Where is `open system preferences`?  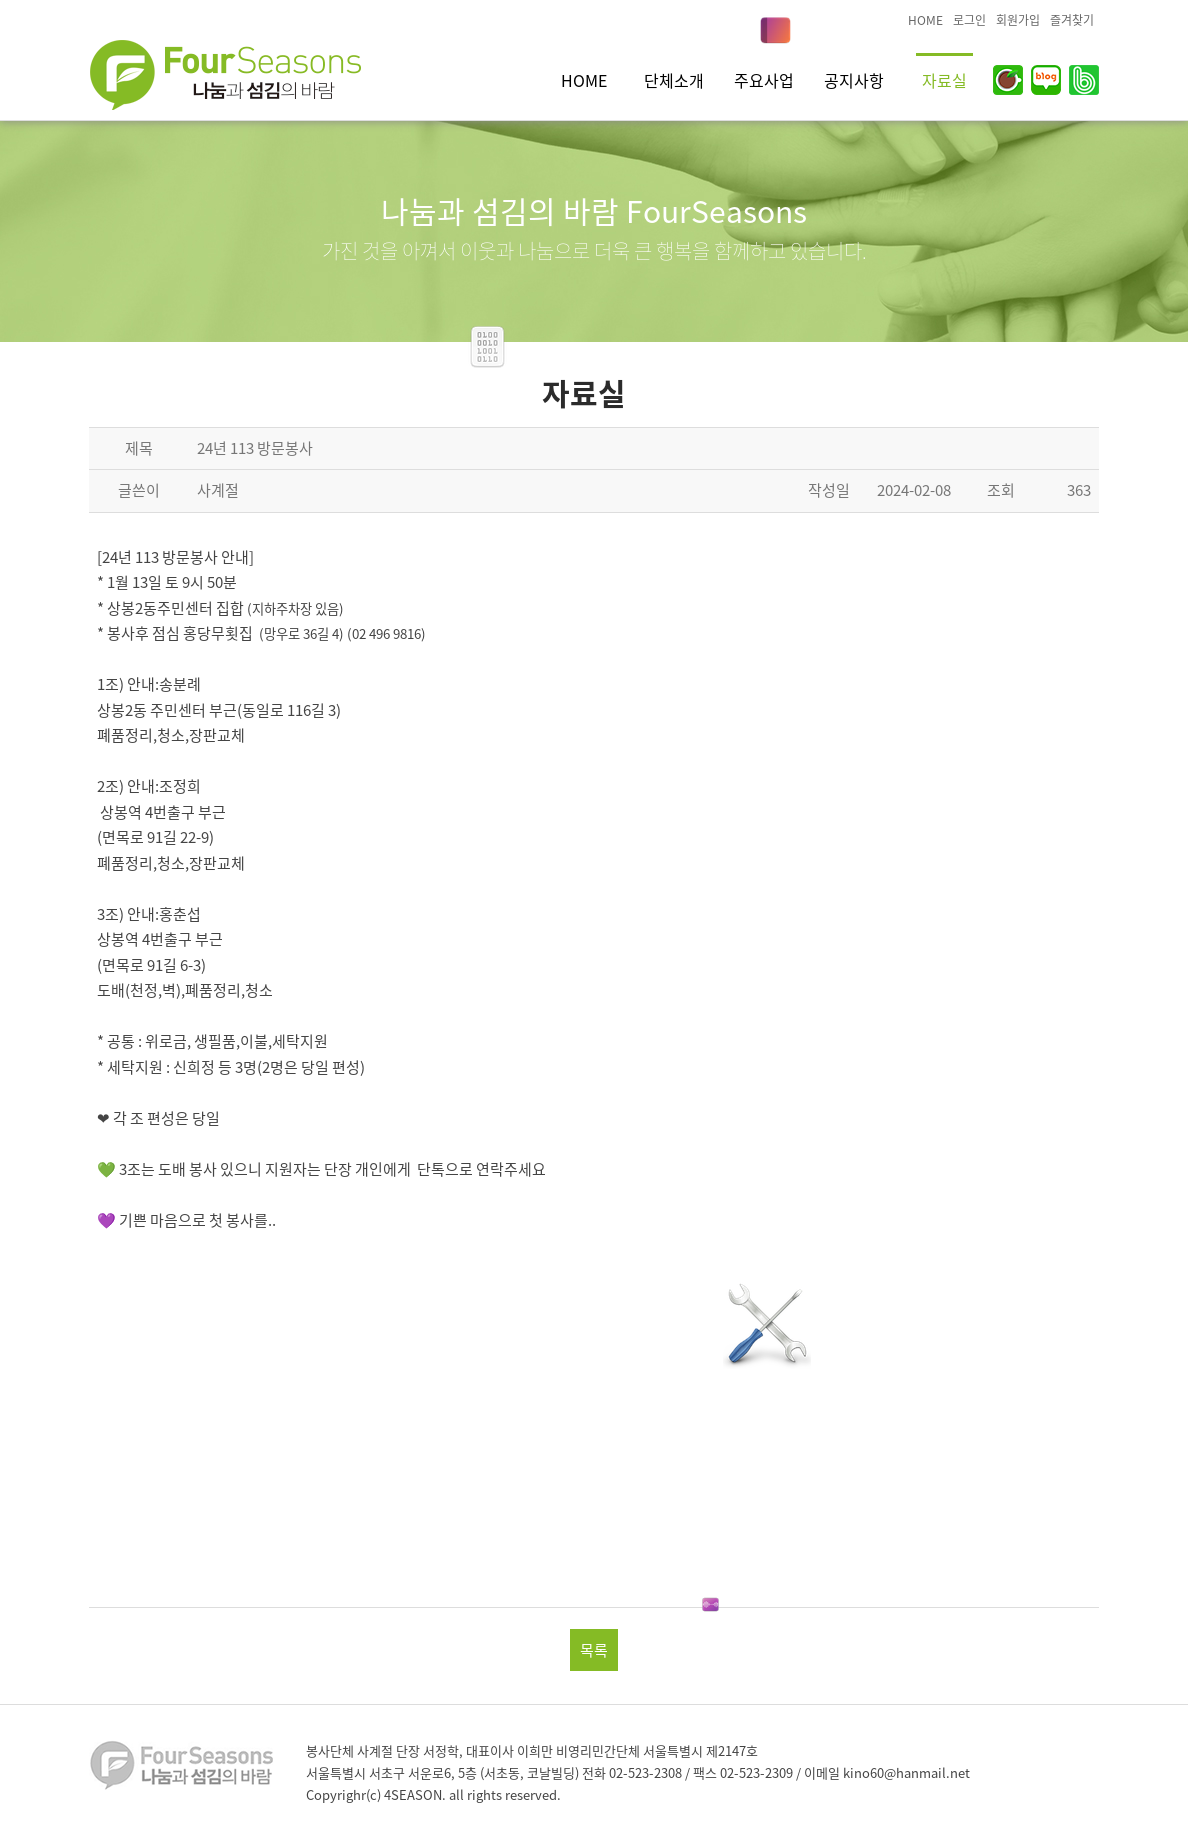 open system preferences is located at coordinates (767, 1325).